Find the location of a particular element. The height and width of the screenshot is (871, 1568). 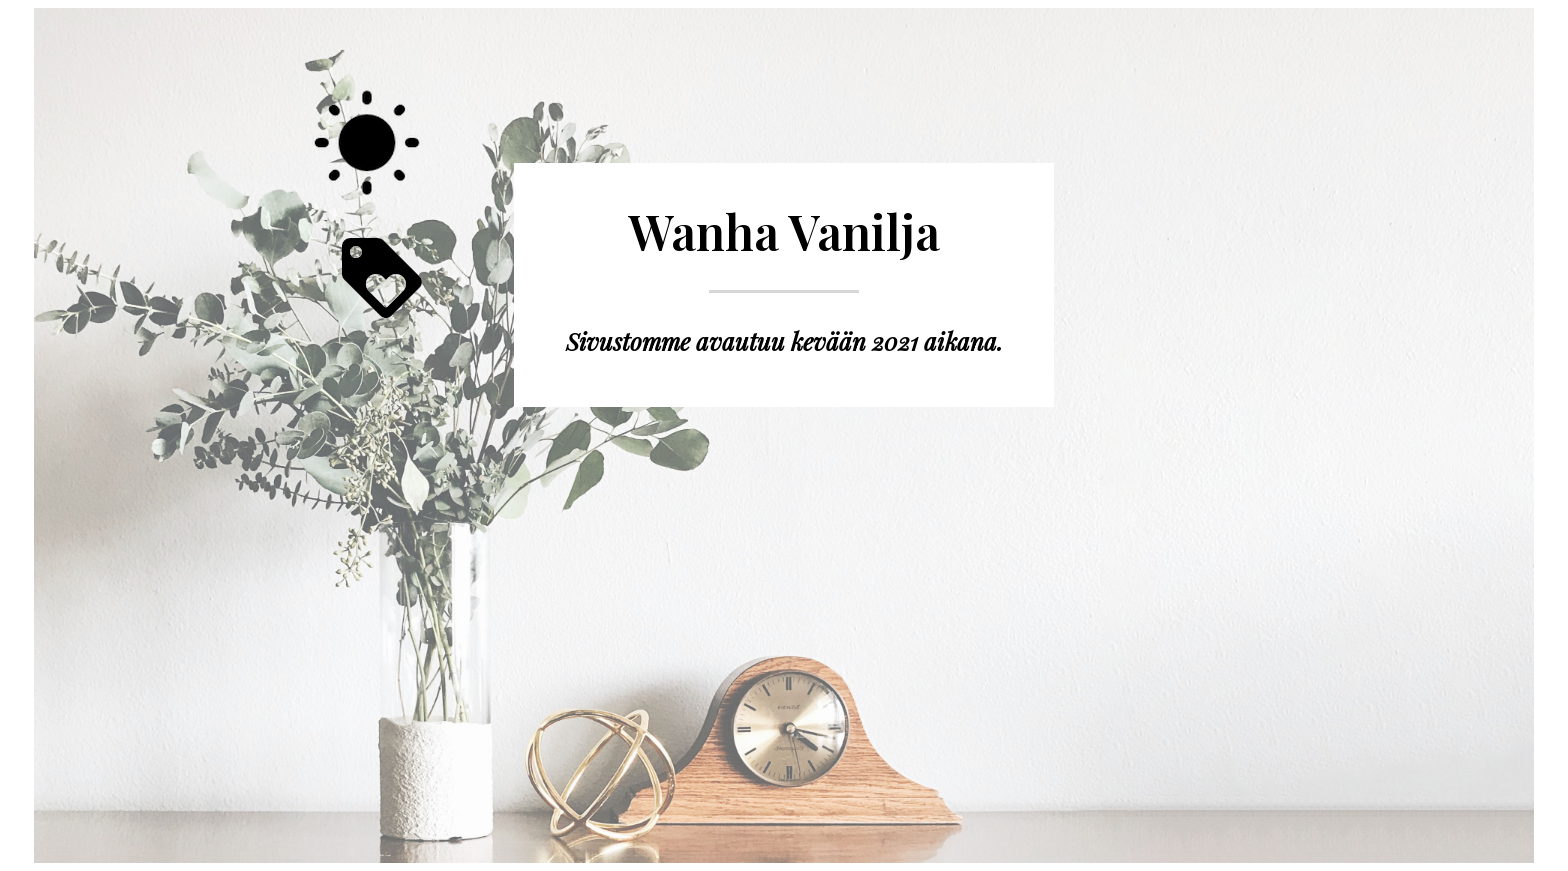

toggle light mode or bright display is located at coordinates (367, 145).